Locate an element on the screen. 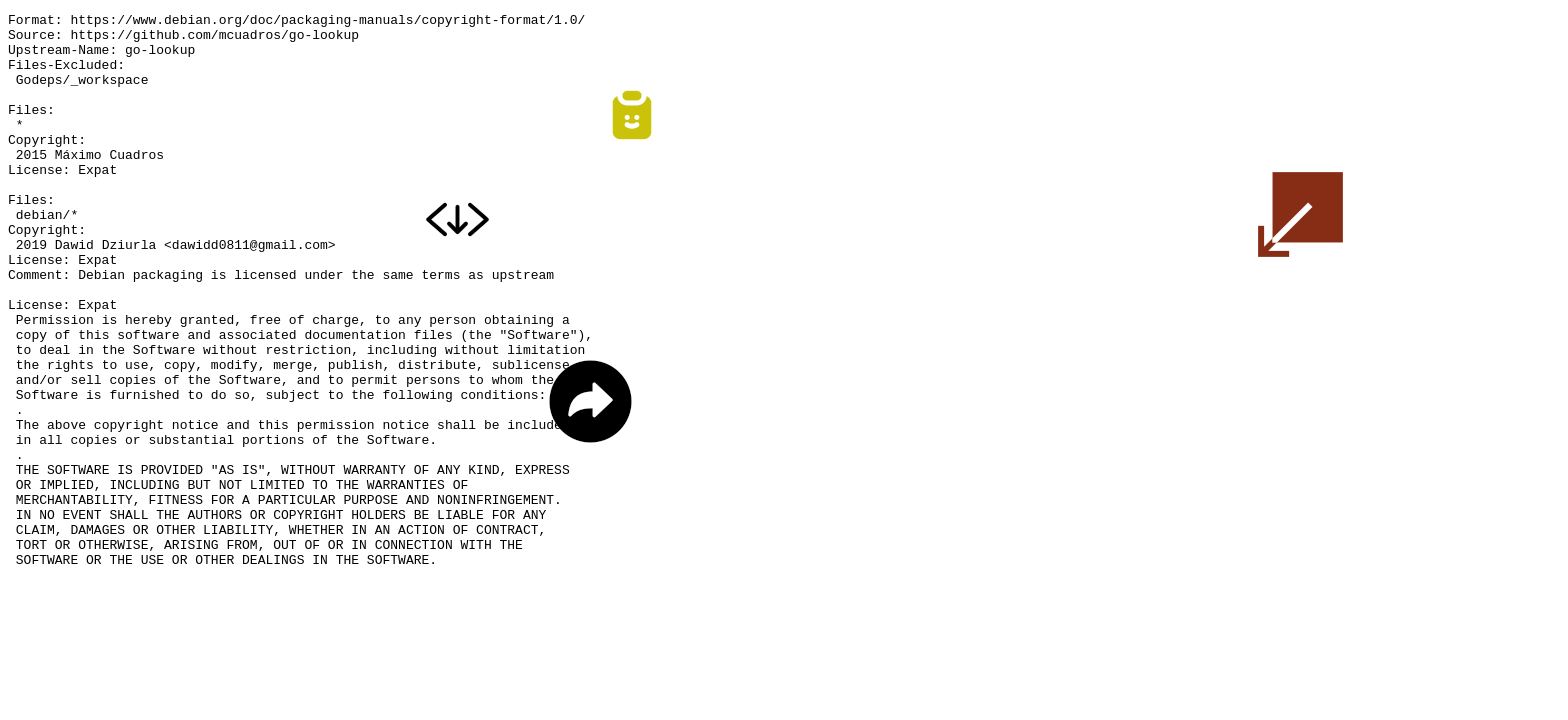 Image resolution: width=1568 pixels, height=720 pixels. share or forward content is located at coordinates (590, 401).